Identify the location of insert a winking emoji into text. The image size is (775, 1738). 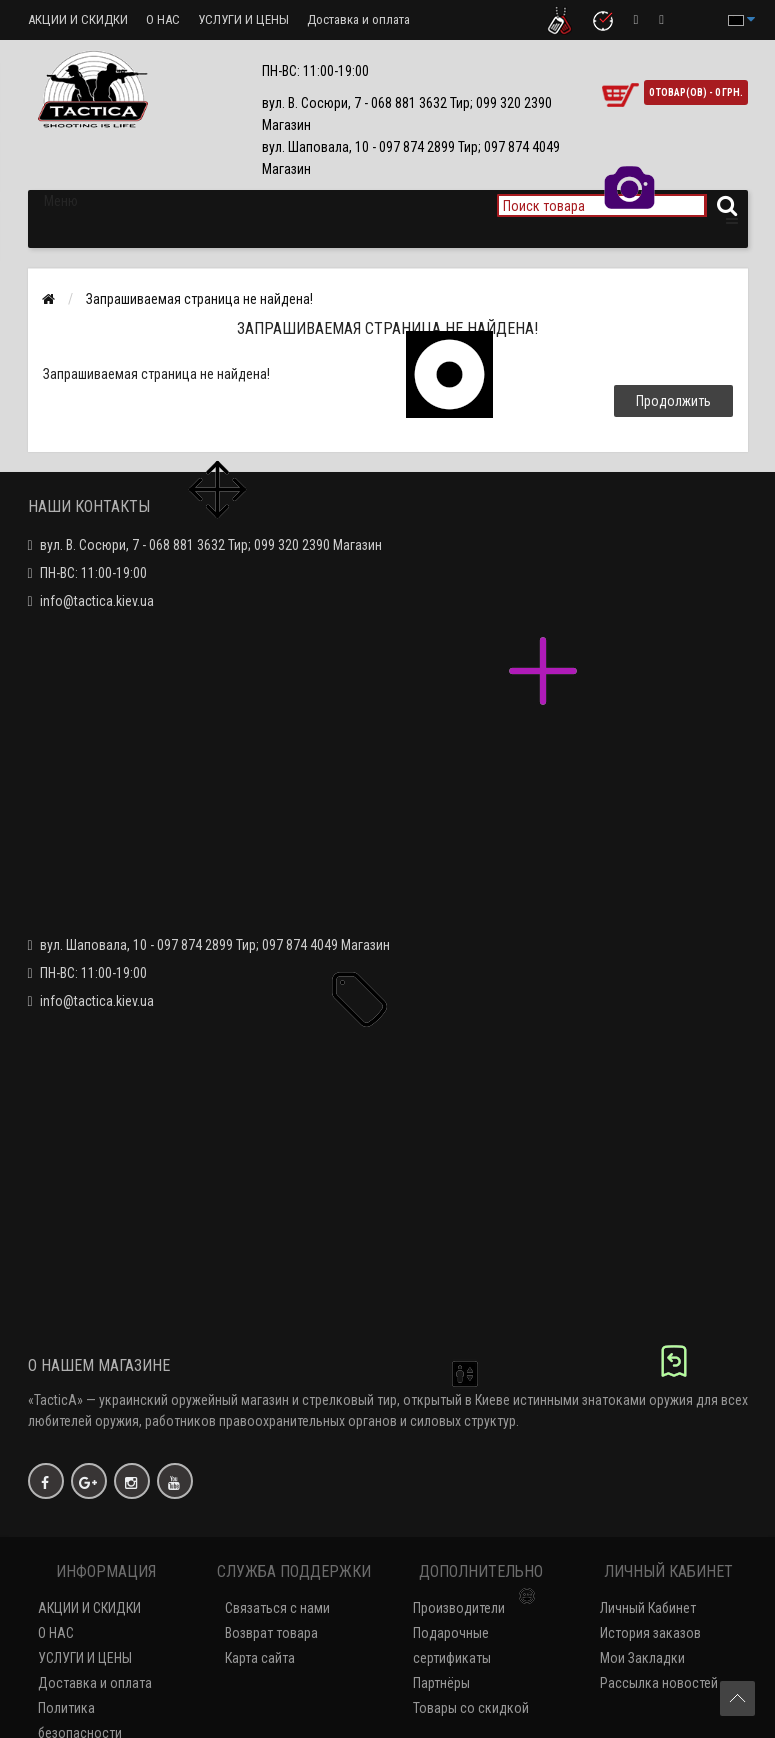
(527, 1596).